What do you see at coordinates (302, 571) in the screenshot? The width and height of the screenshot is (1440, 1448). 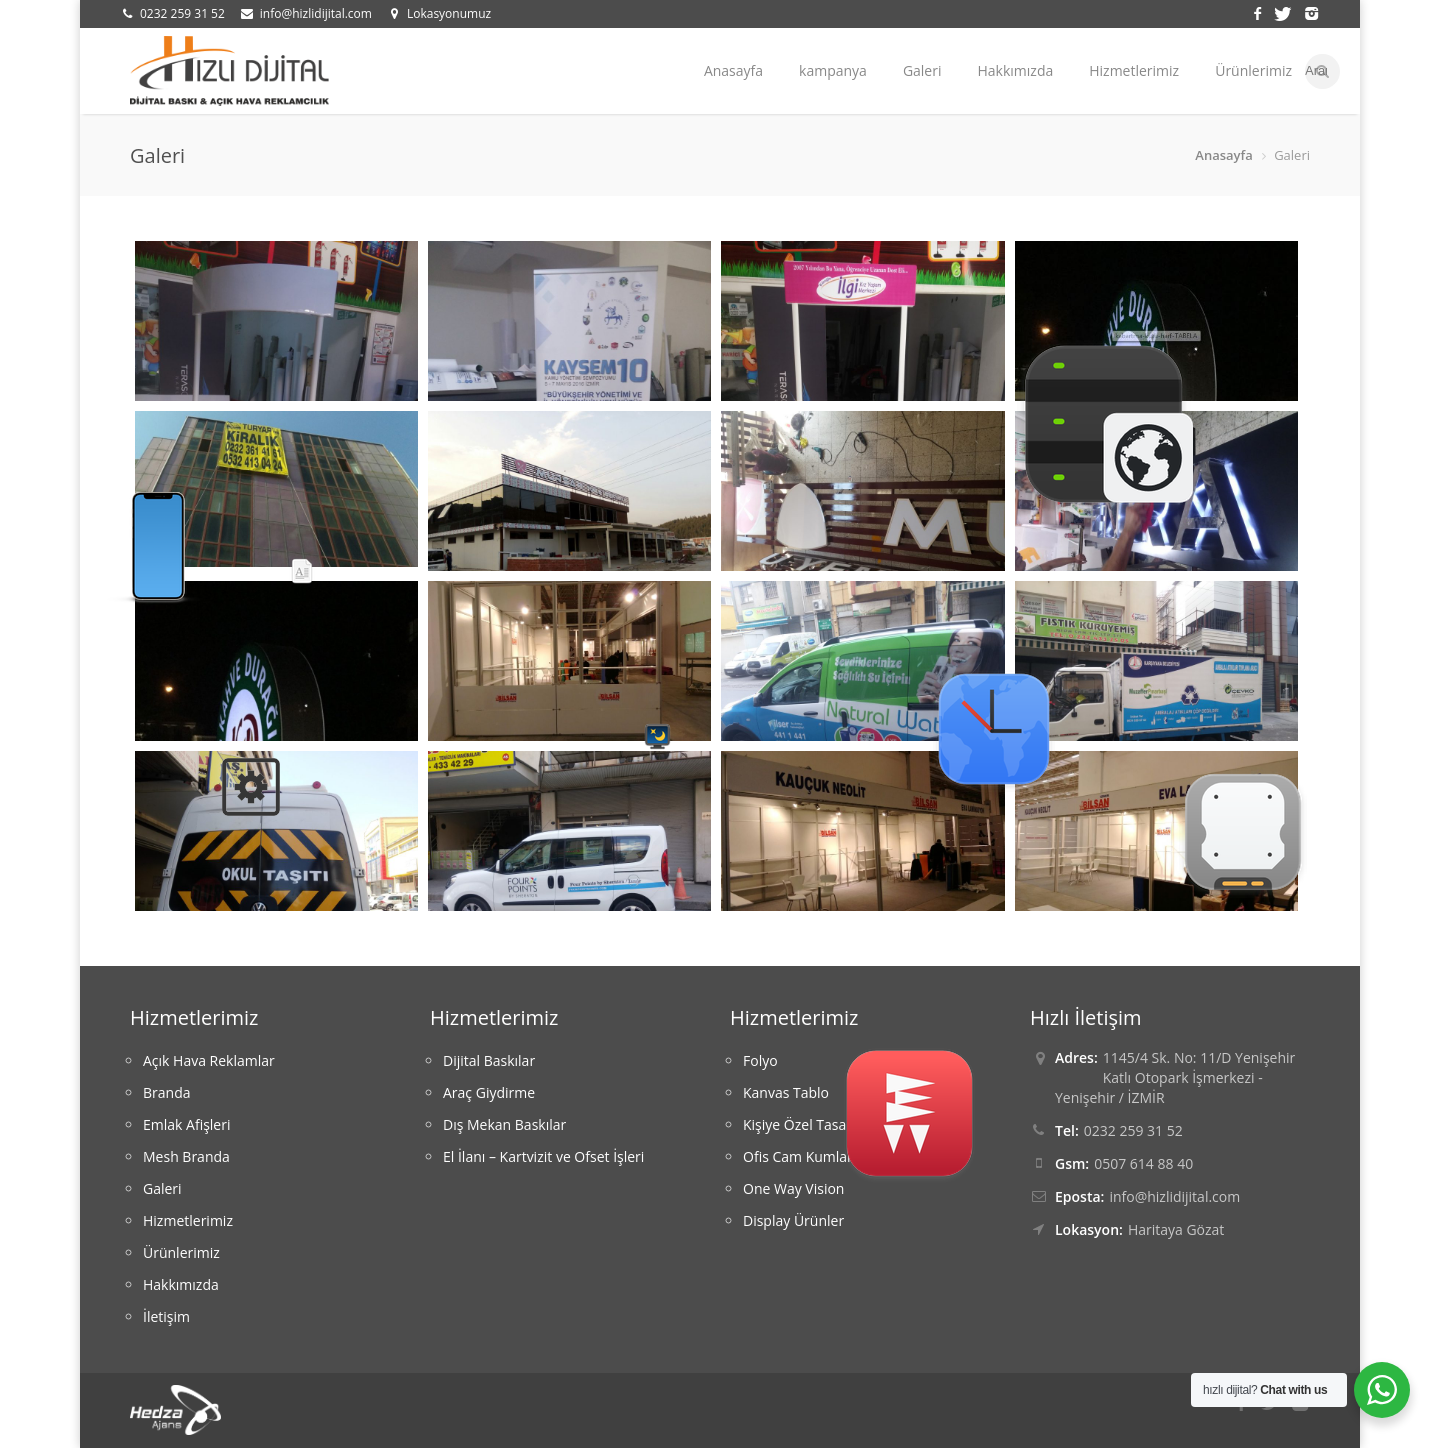 I see `a rich text or formatted document file` at bounding box center [302, 571].